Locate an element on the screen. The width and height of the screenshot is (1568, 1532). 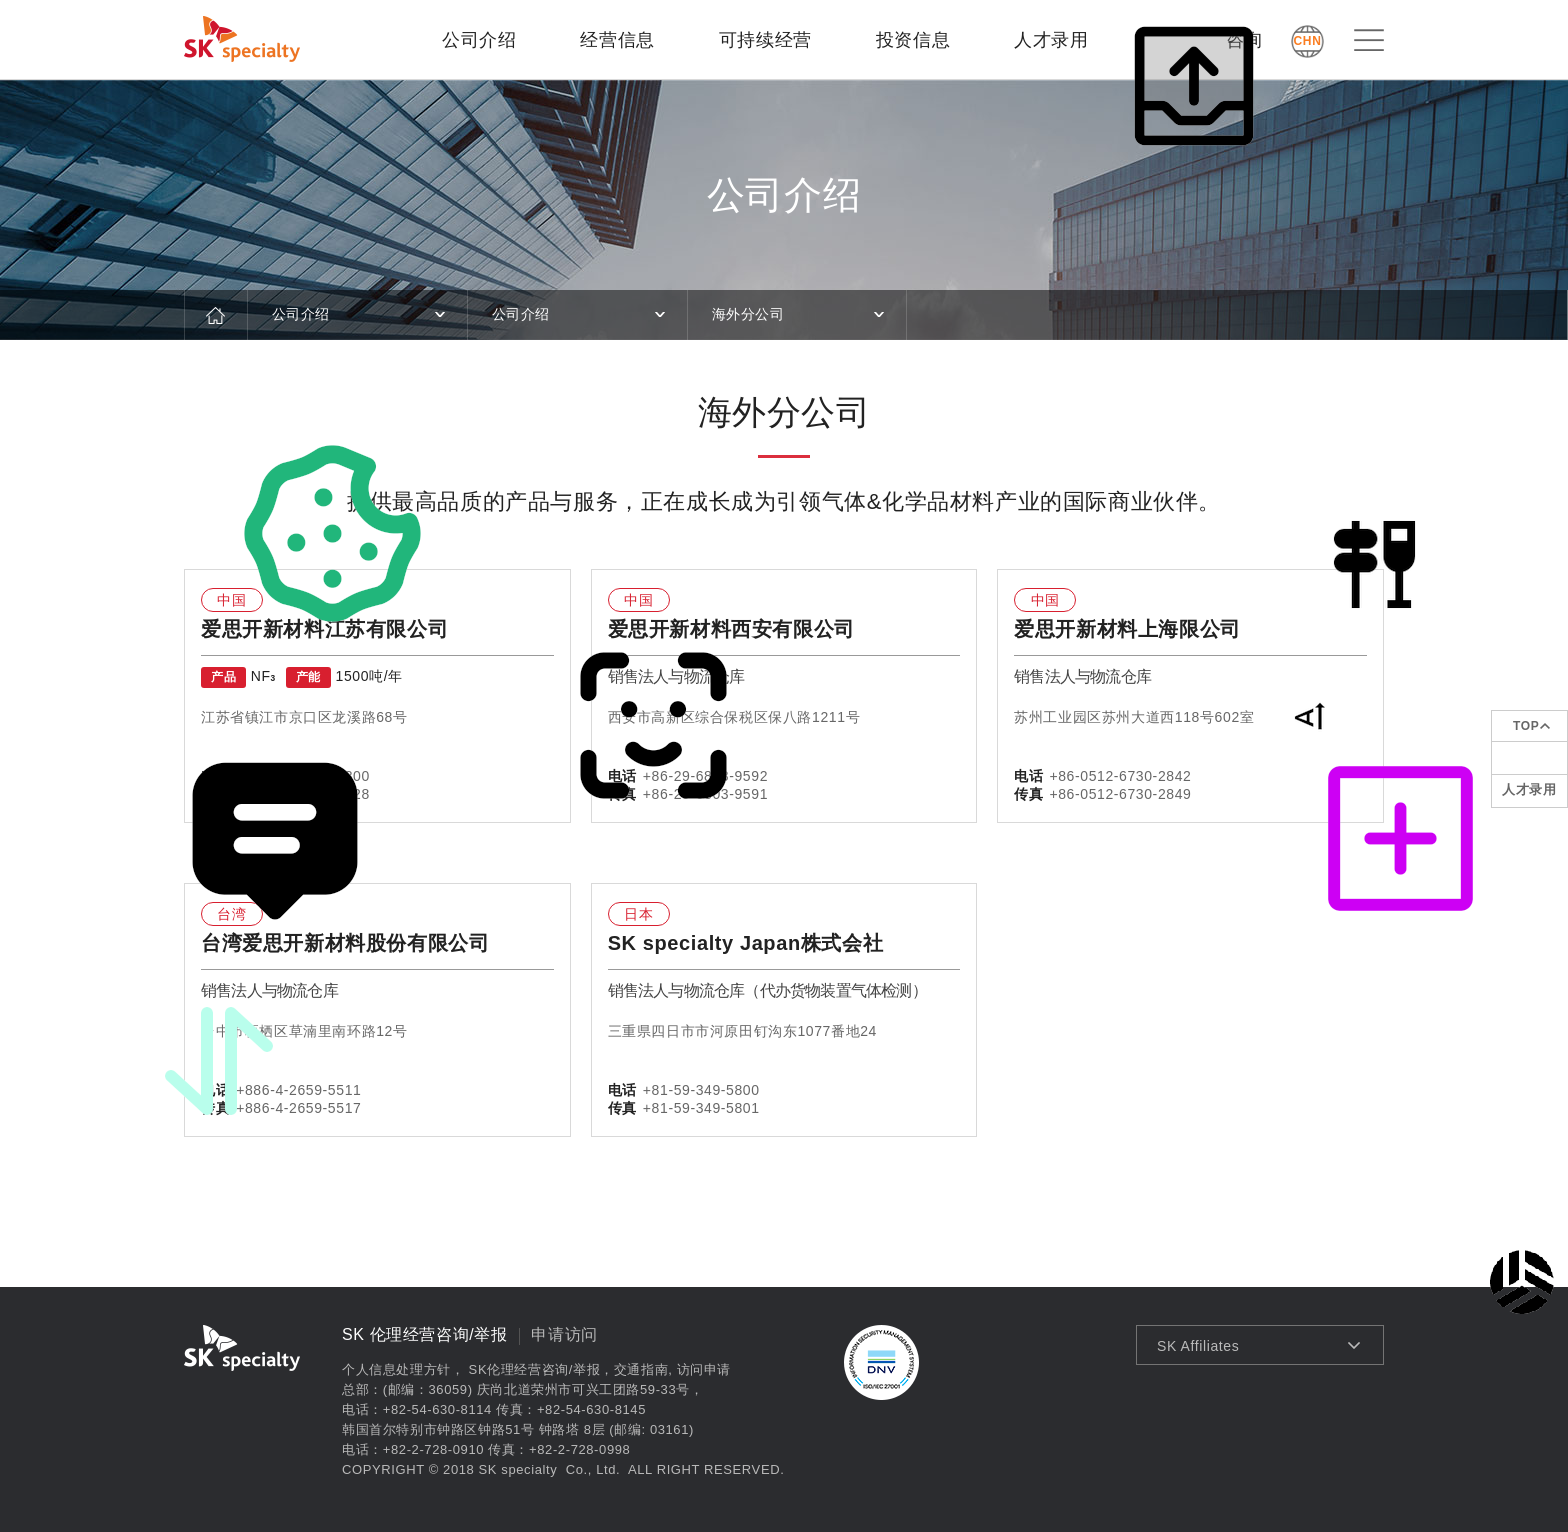
add a new item is located at coordinates (1400, 838).